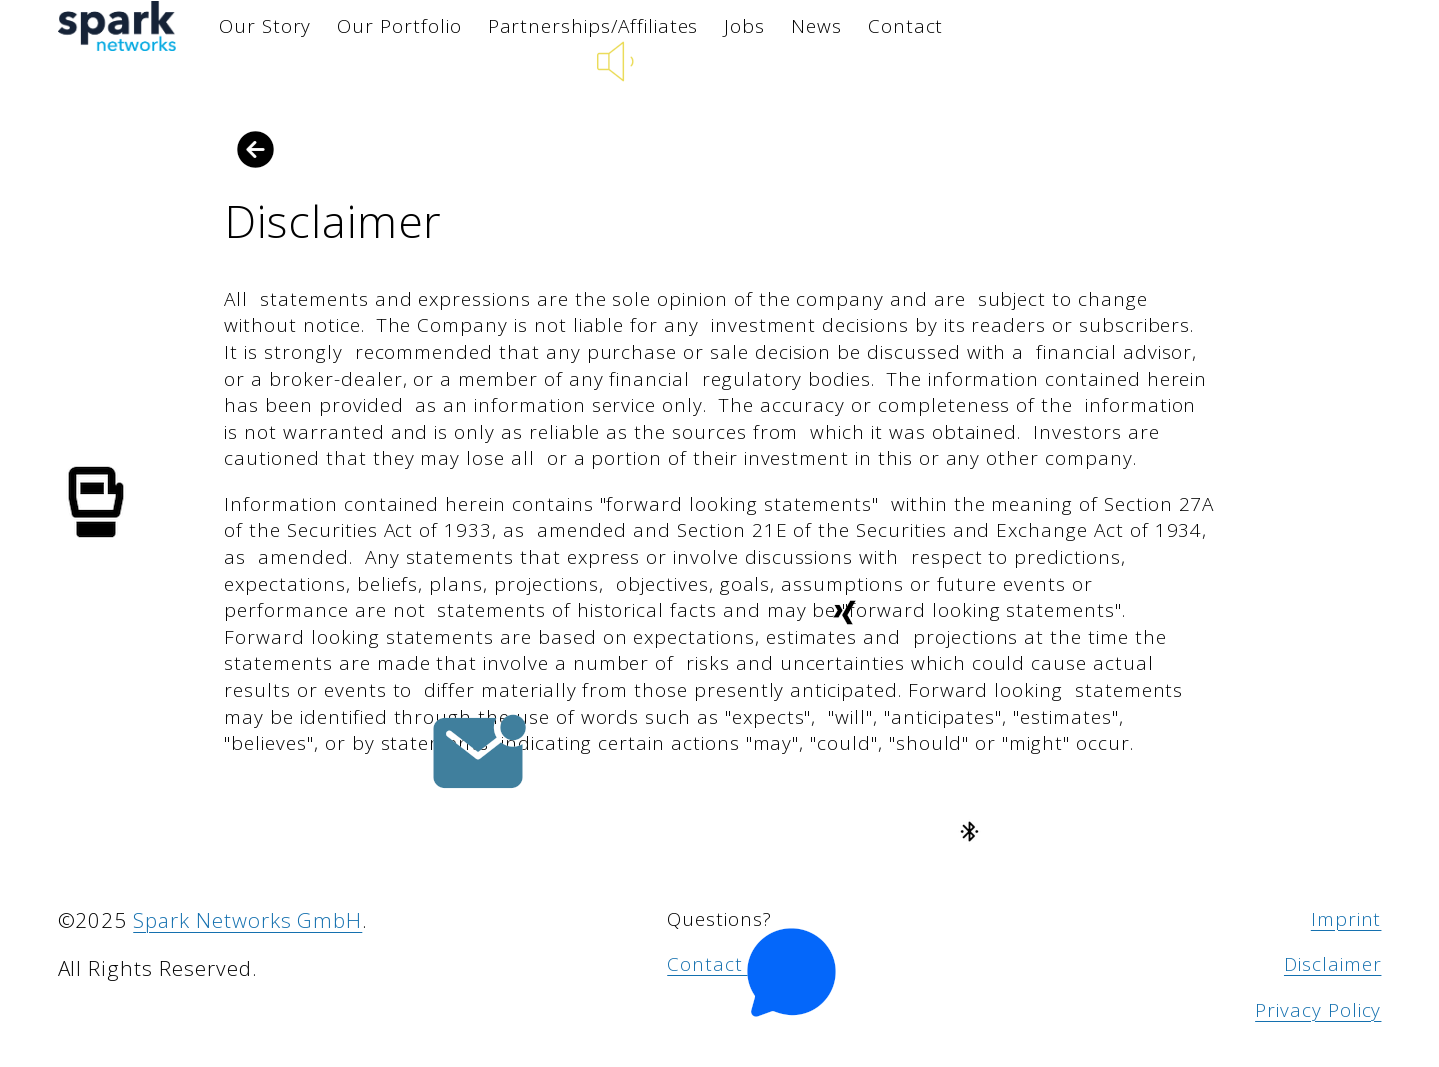 Image resolution: width=1439 pixels, height=1067 pixels. I want to click on access mixed martial arts or boxing content, so click(96, 502).